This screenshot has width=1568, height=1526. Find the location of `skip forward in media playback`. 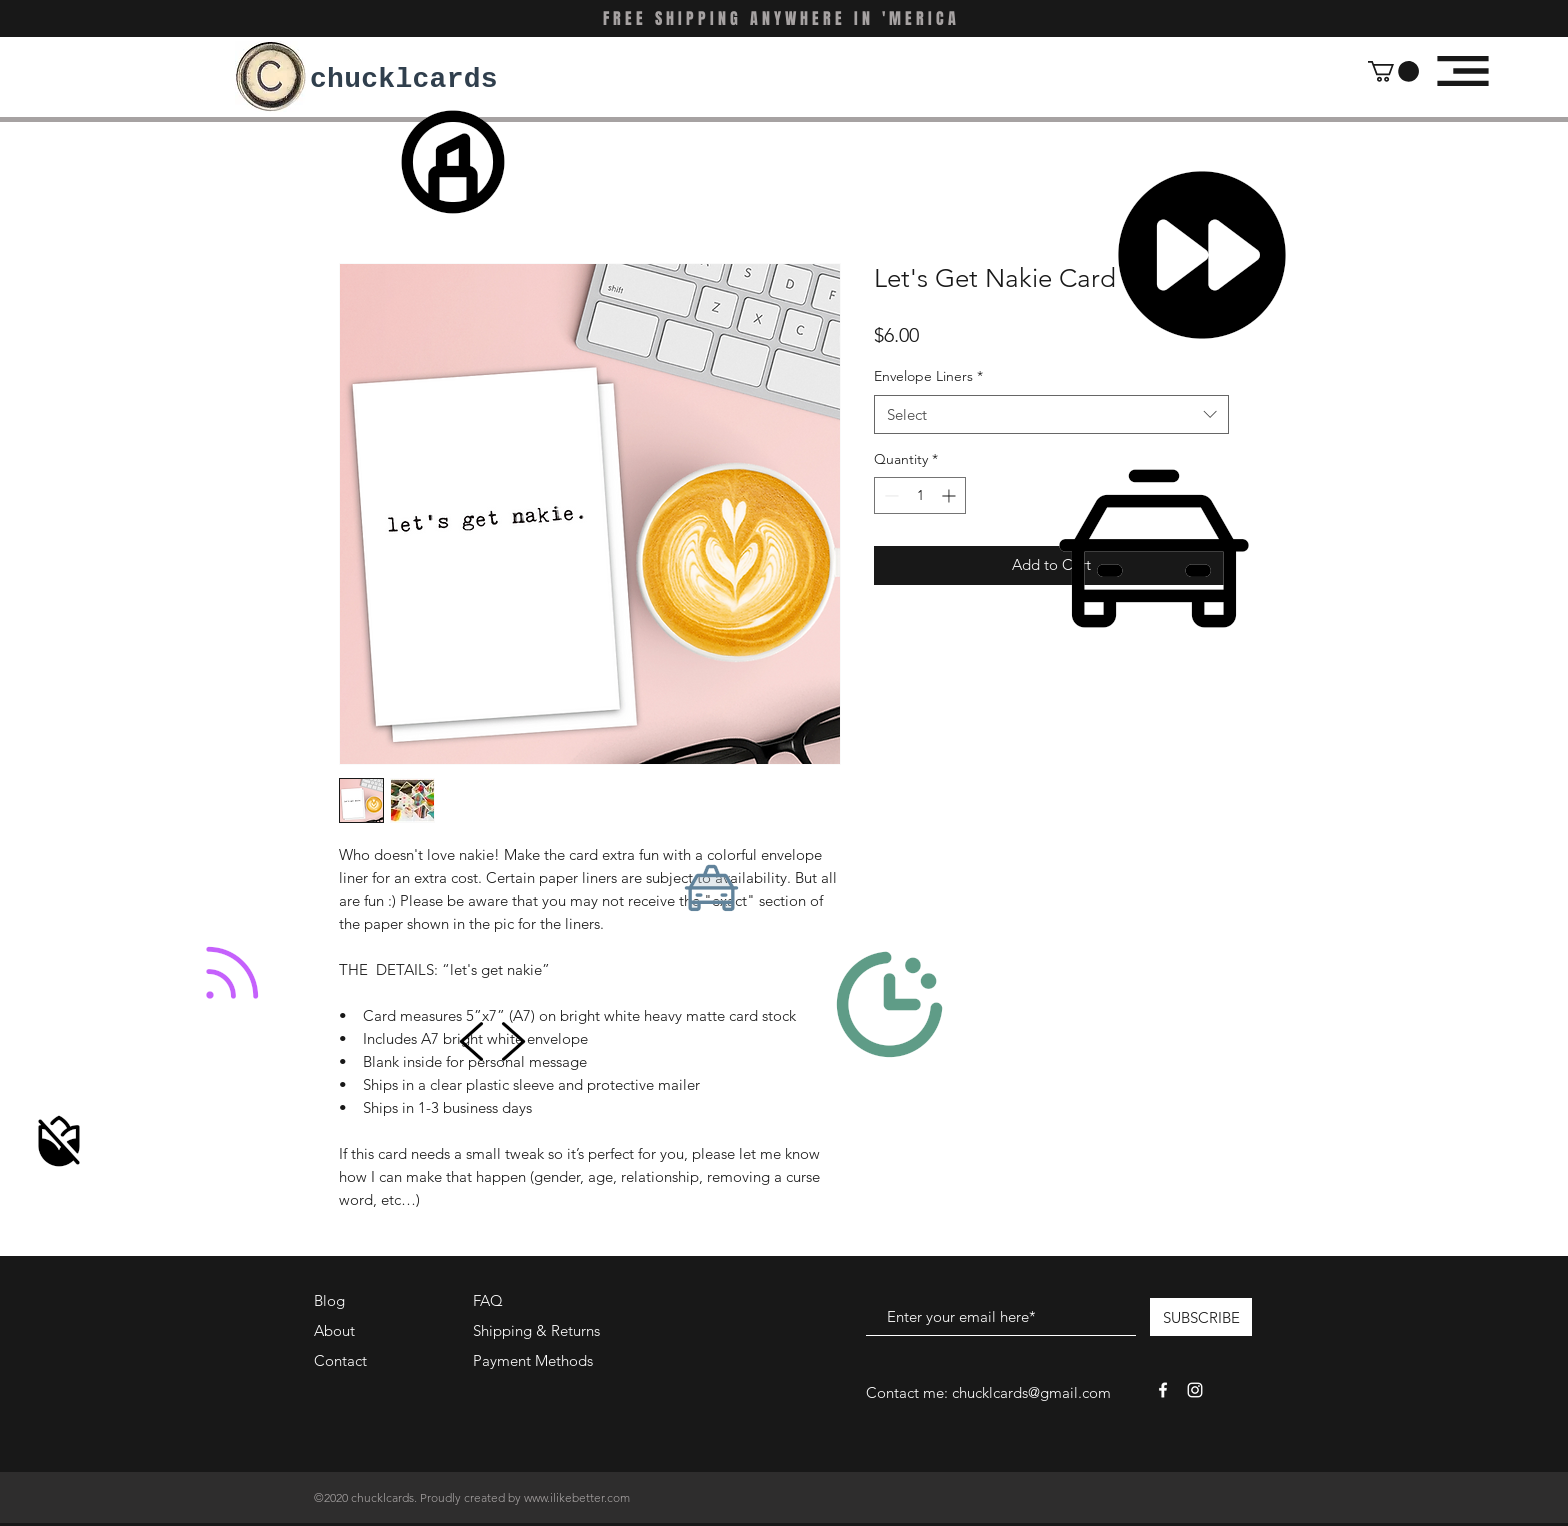

skip forward in media playback is located at coordinates (1202, 255).